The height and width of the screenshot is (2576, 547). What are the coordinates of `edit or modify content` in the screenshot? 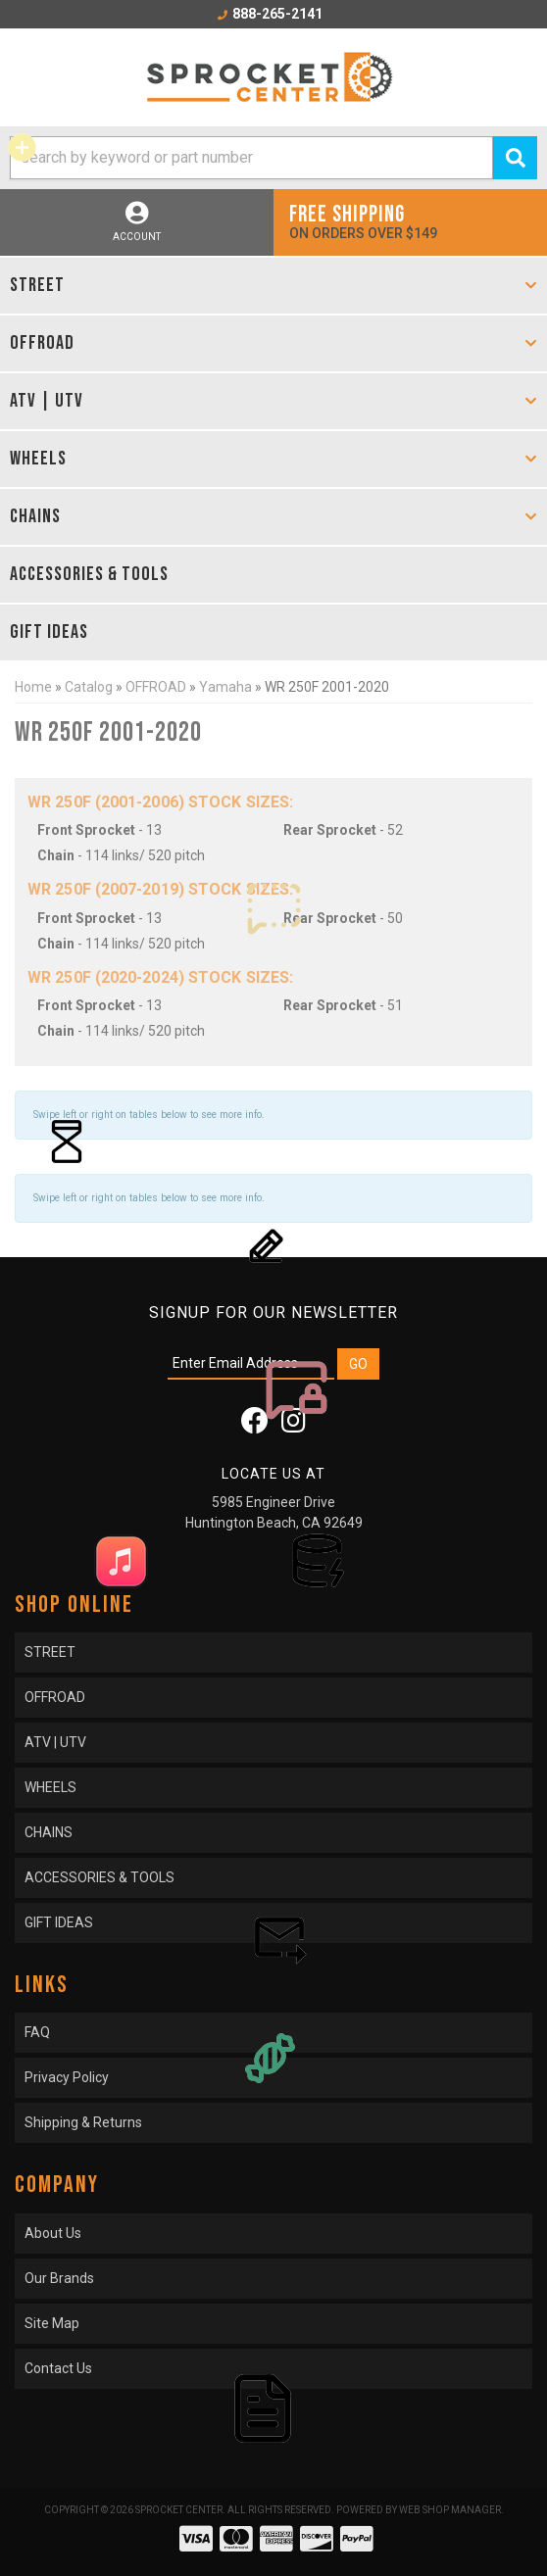 It's located at (266, 1246).